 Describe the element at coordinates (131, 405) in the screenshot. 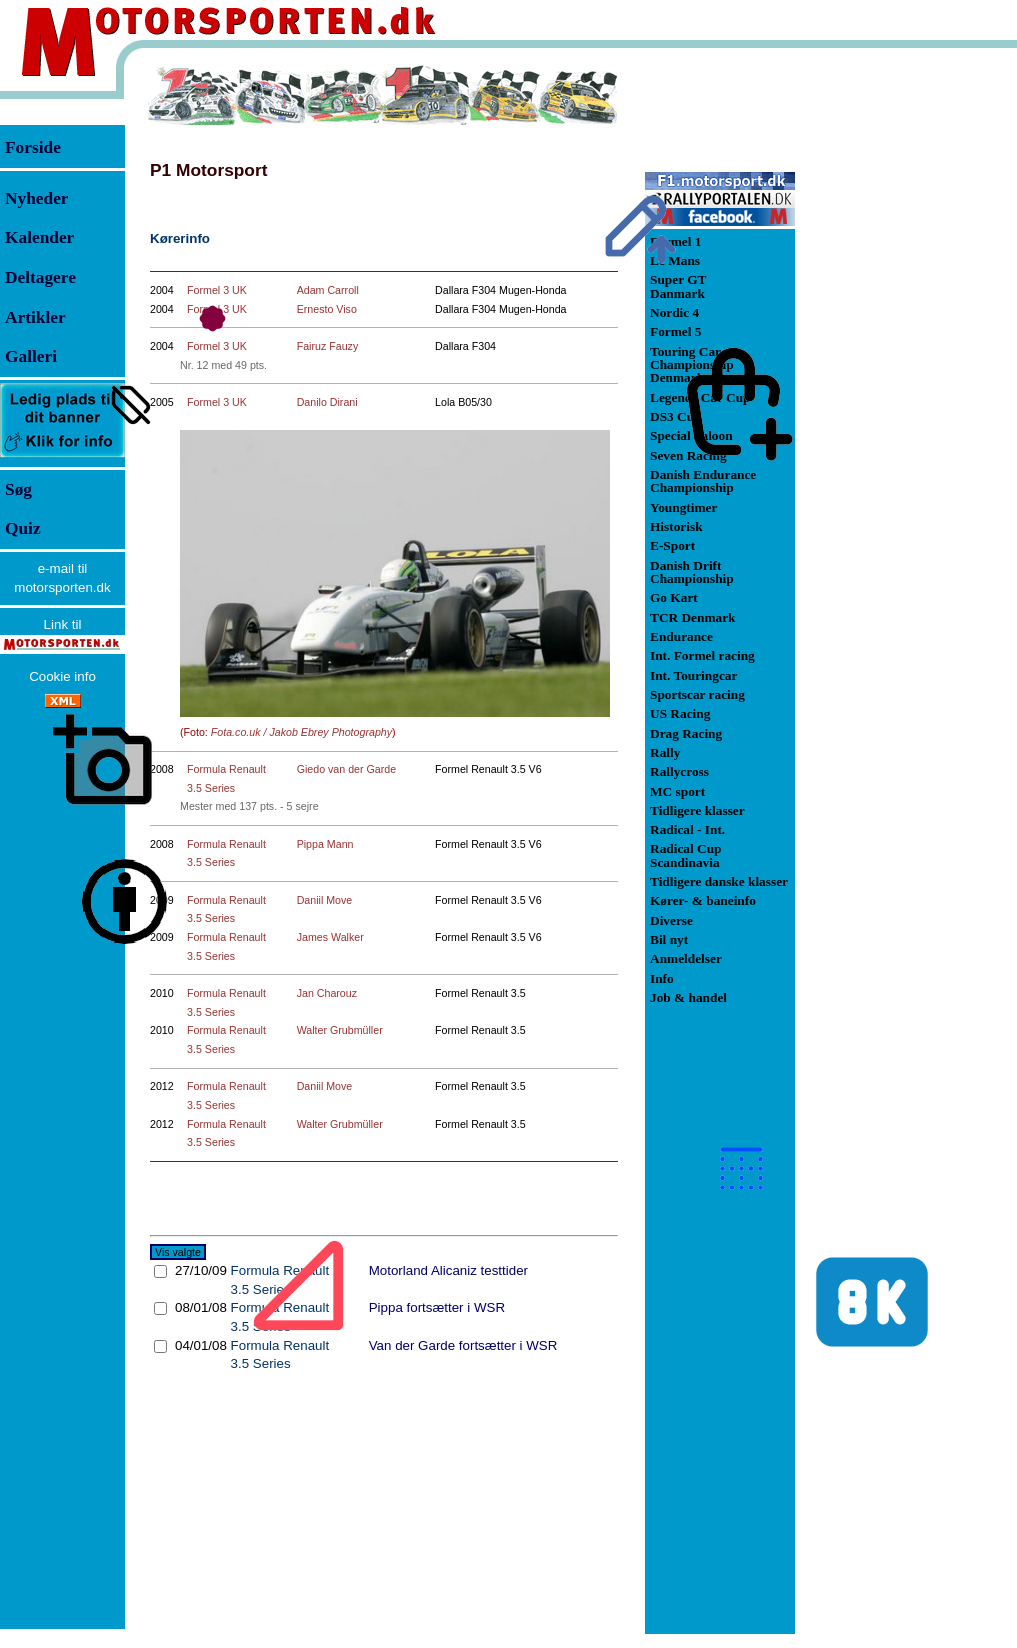

I see `remove a tag or label` at that location.